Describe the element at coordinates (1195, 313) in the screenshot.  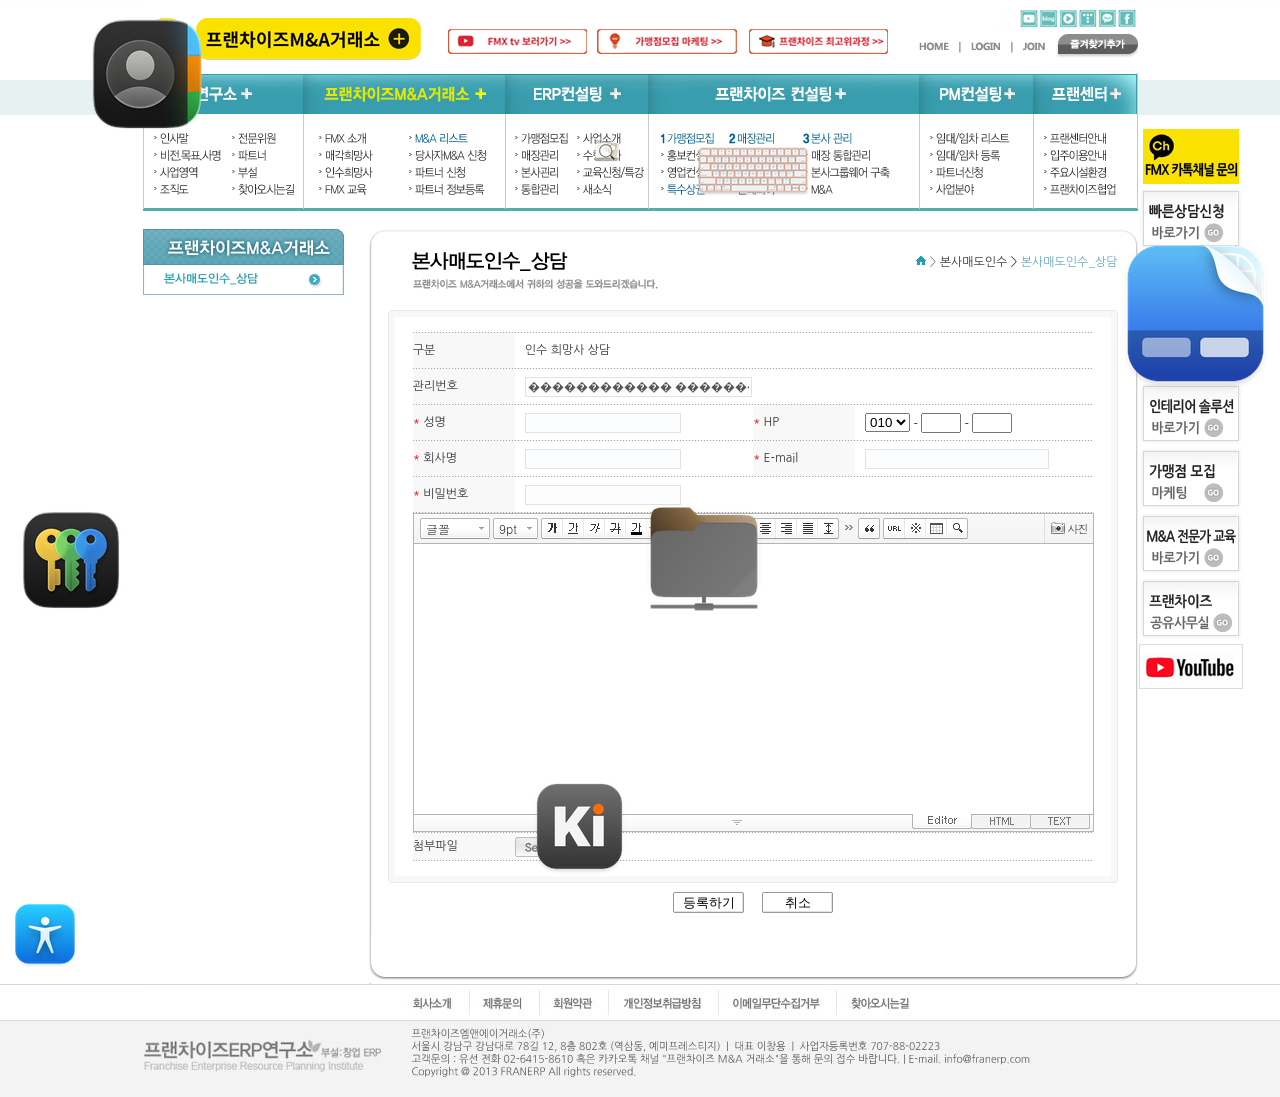
I see `open xfce4 taskbar settings` at that location.